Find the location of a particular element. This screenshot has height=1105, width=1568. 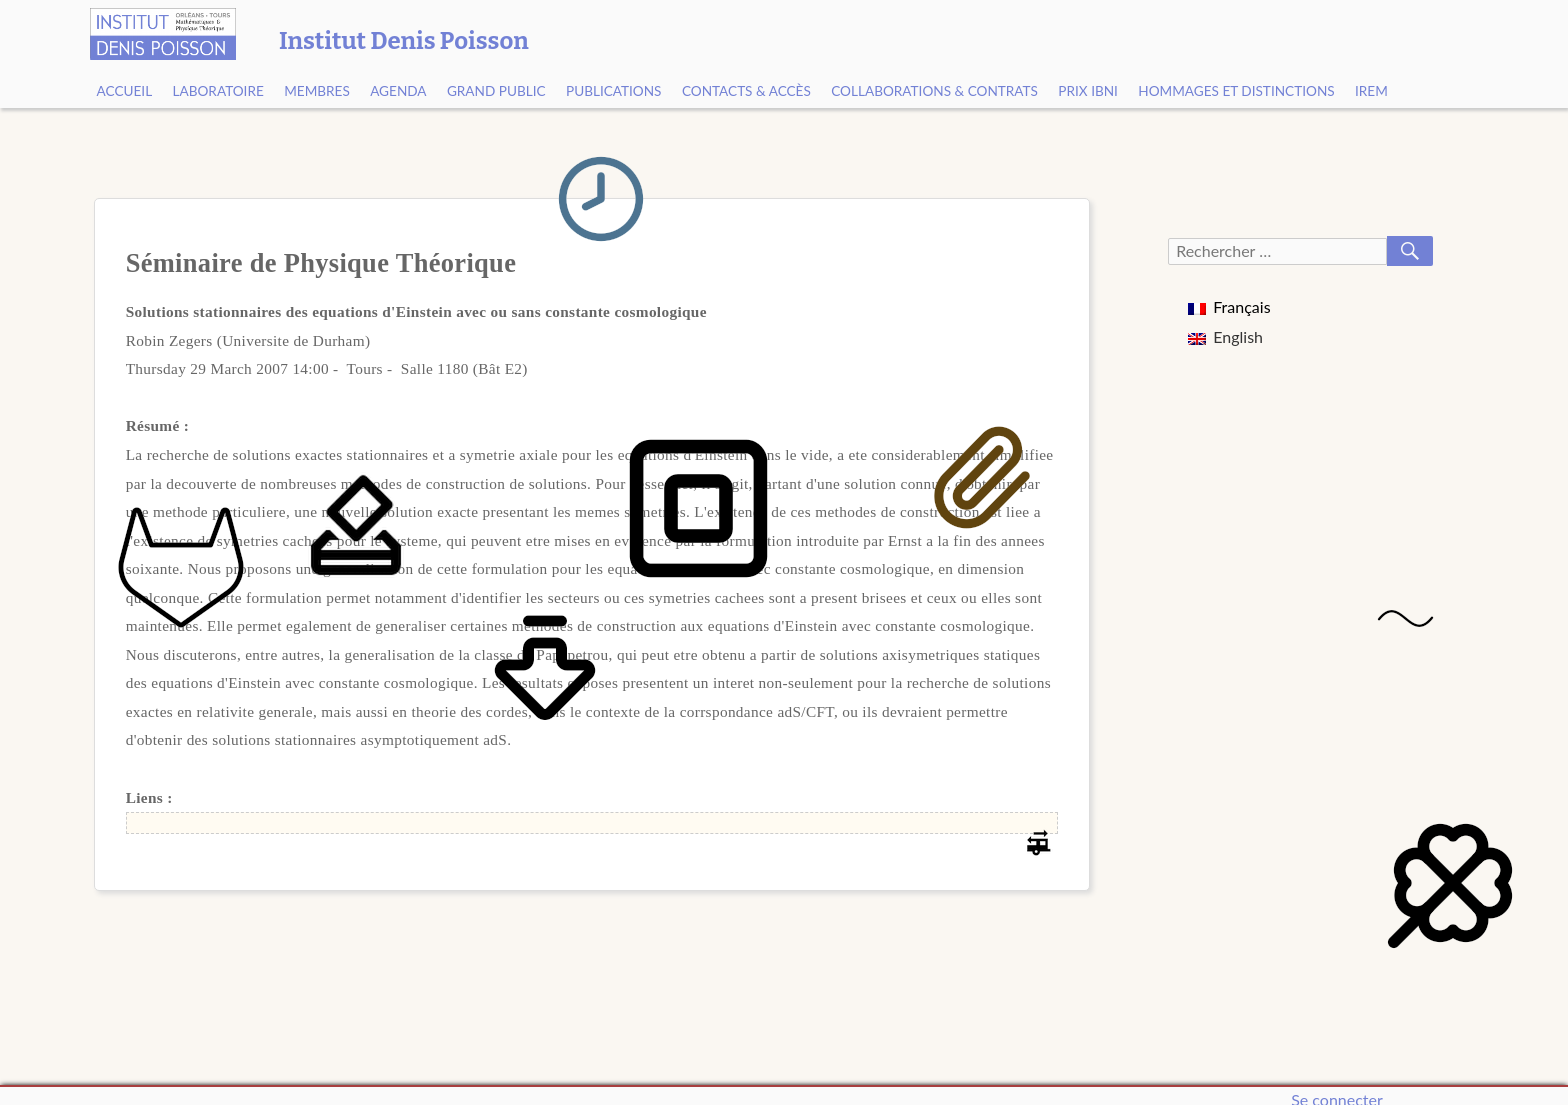

nested container or frame element is located at coordinates (698, 508).